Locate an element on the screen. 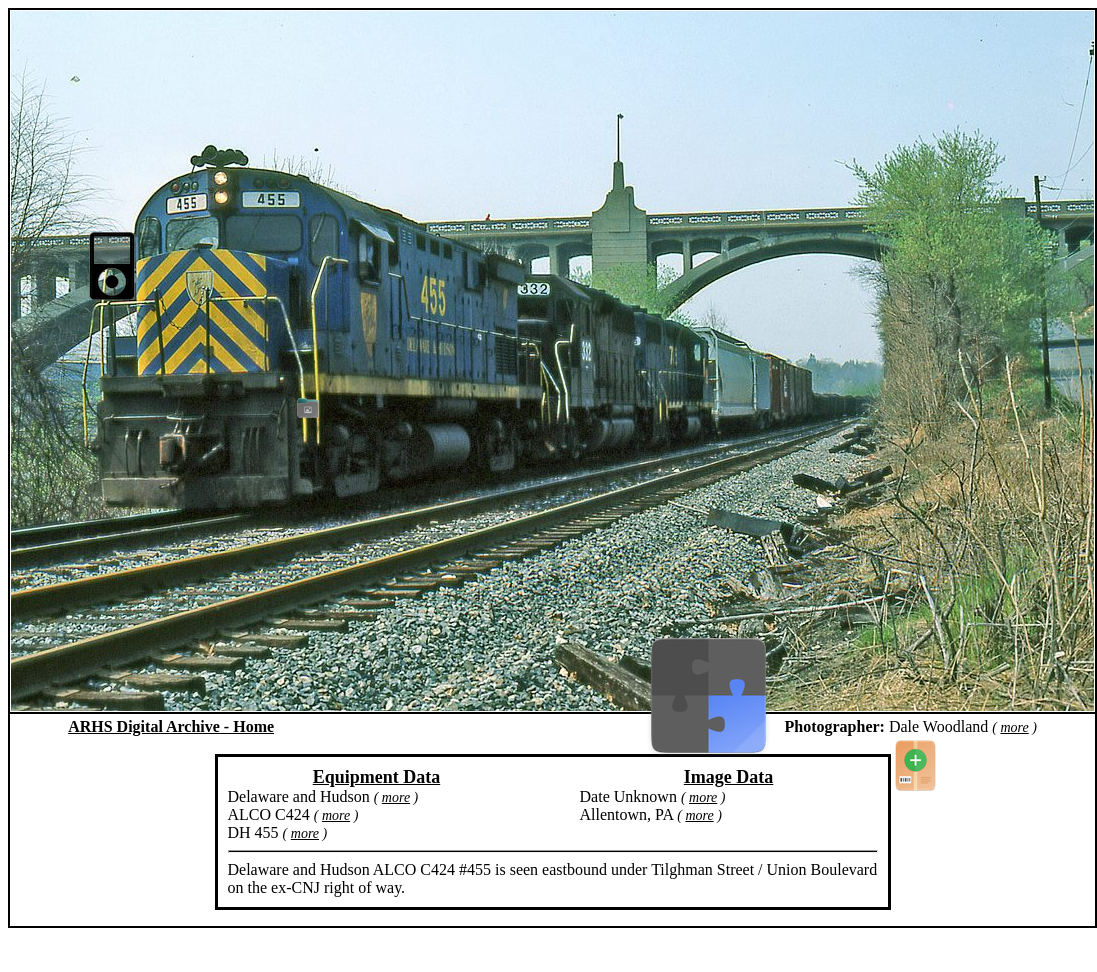  access connected iPod Classic device is located at coordinates (112, 266).